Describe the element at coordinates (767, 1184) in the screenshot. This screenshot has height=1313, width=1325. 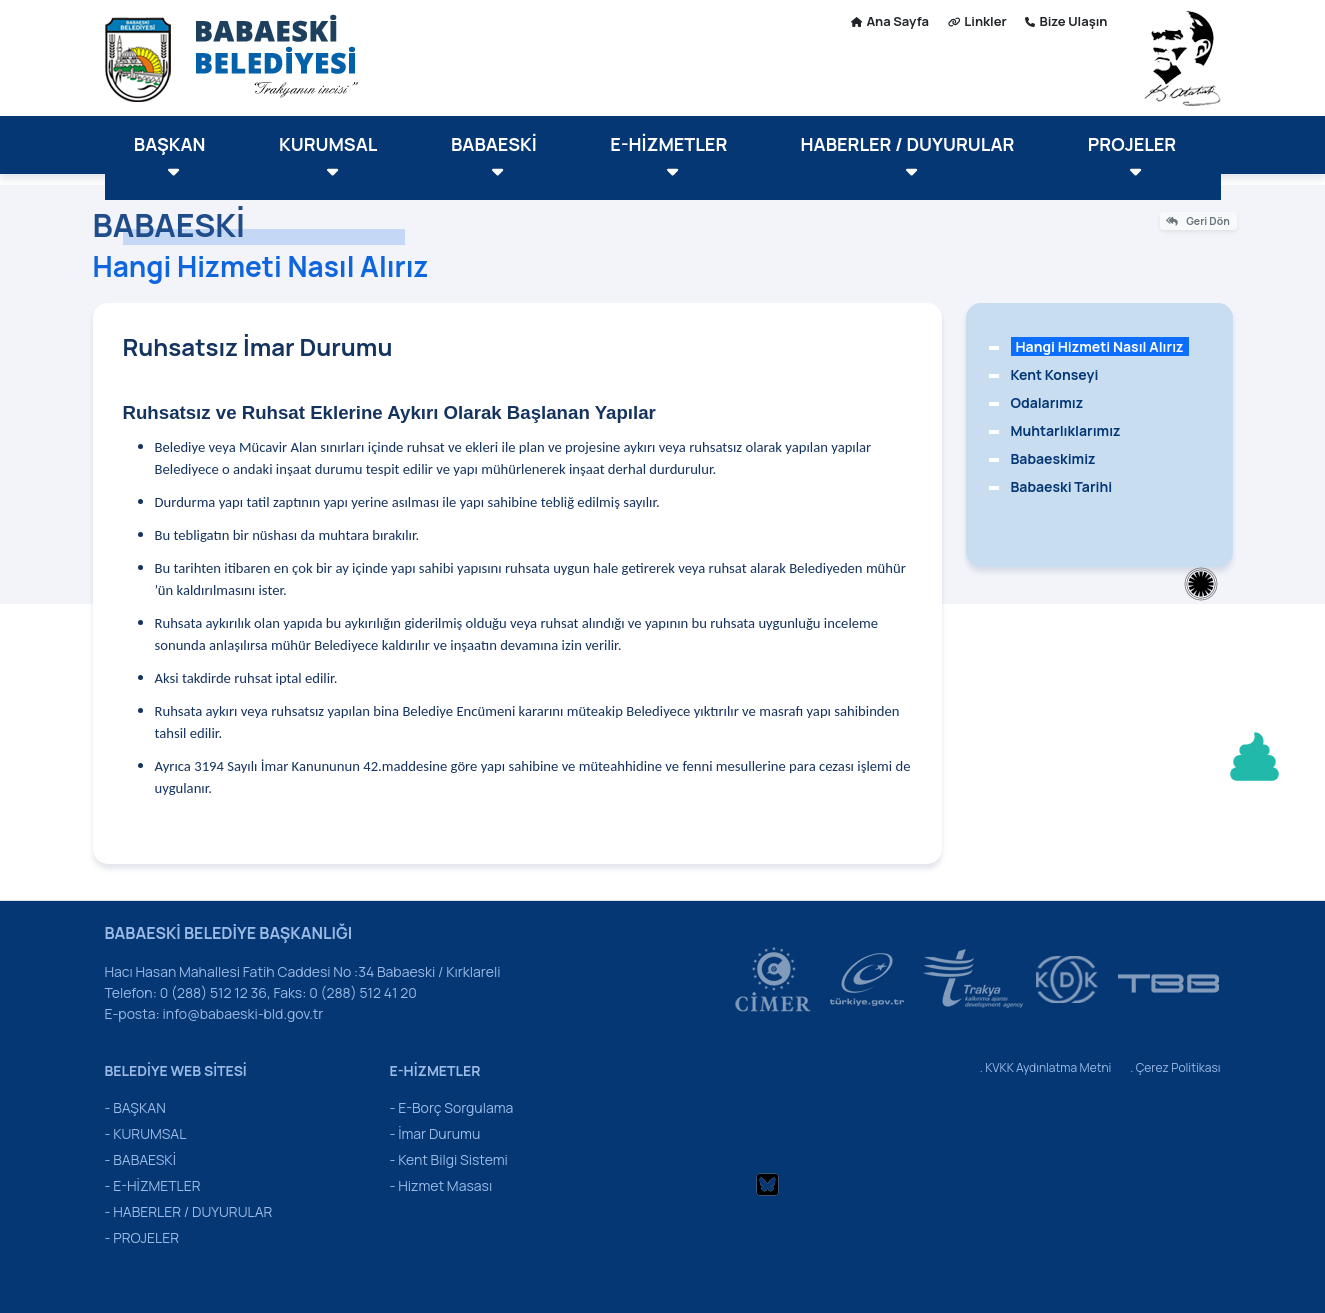
I see `open Bluesky social media app` at that location.